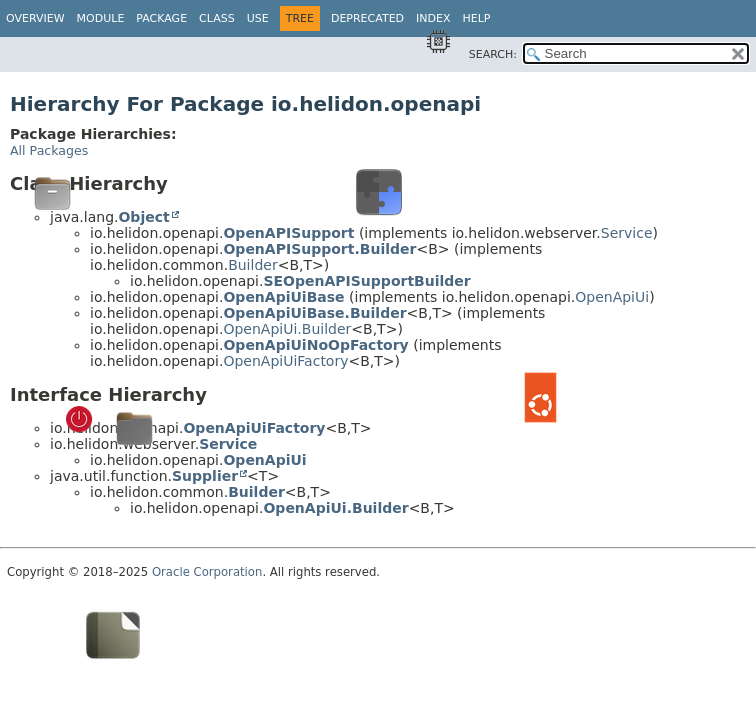 This screenshot has width=756, height=720. Describe the element at coordinates (52, 193) in the screenshot. I see `open the file manager application` at that location.